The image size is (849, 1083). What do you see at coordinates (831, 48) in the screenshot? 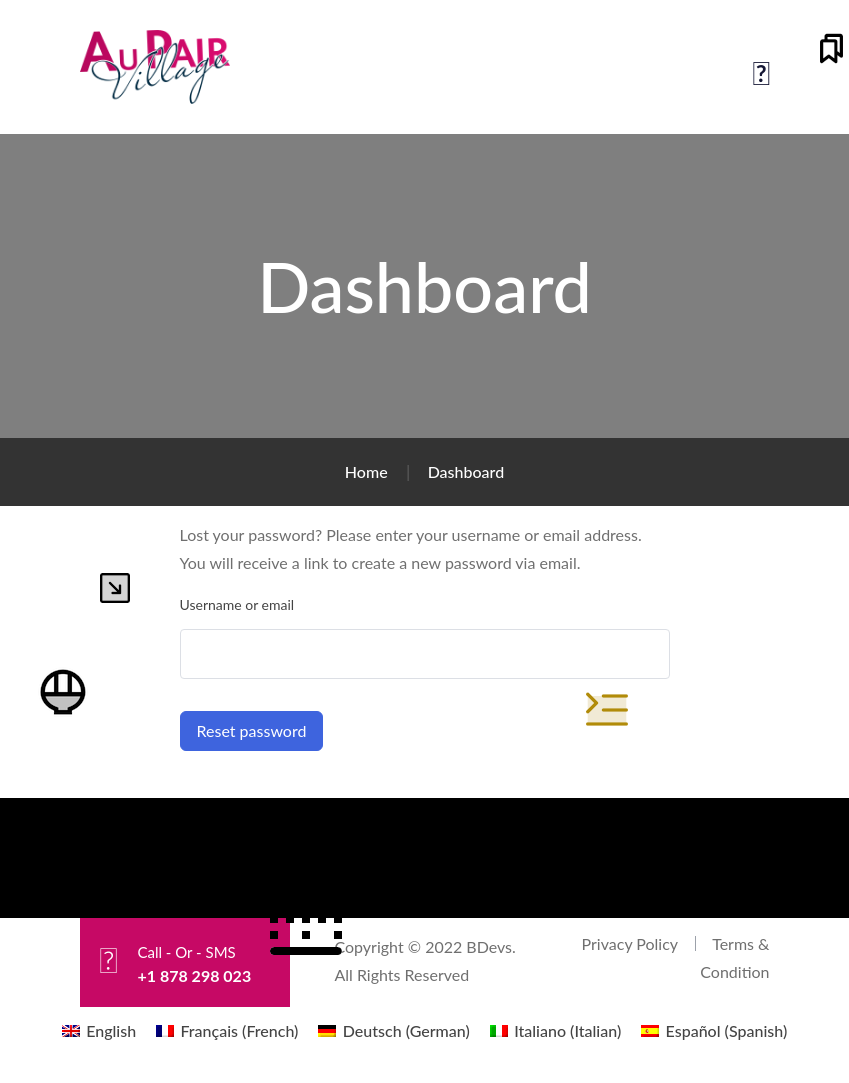
I see `view all saved bookmarks` at bounding box center [831, 48].